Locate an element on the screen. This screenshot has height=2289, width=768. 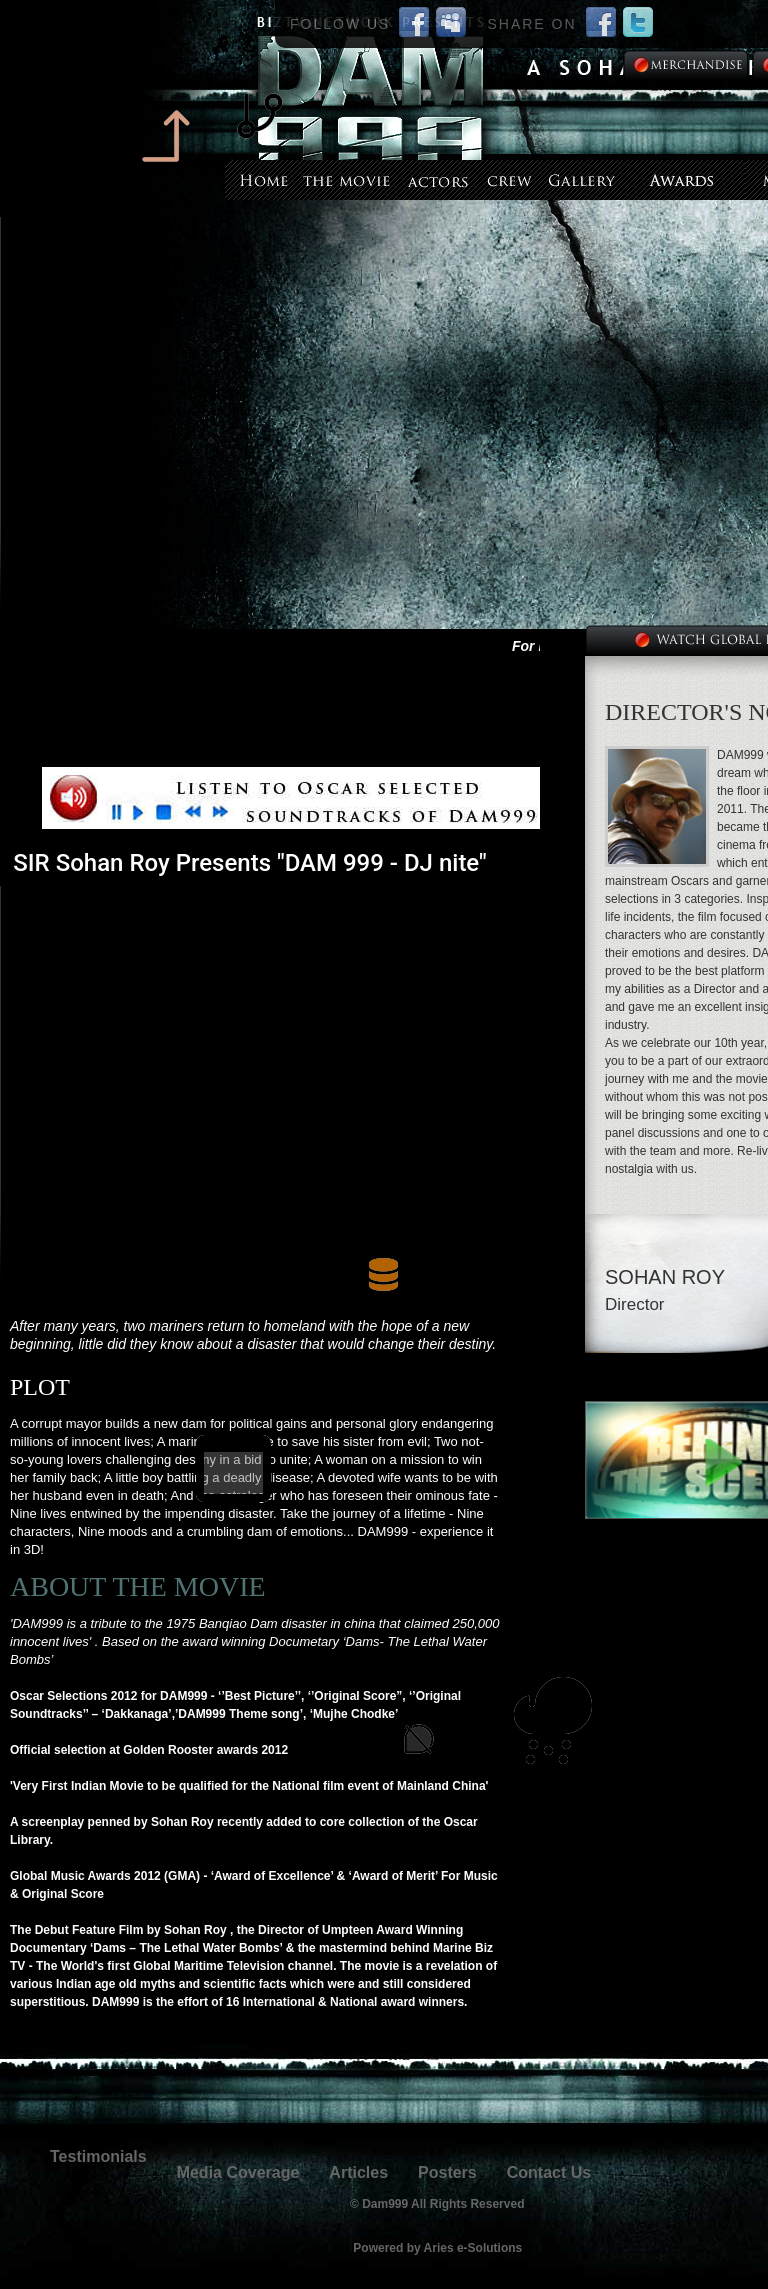
access database storage is located at coordinates (383, 1274).